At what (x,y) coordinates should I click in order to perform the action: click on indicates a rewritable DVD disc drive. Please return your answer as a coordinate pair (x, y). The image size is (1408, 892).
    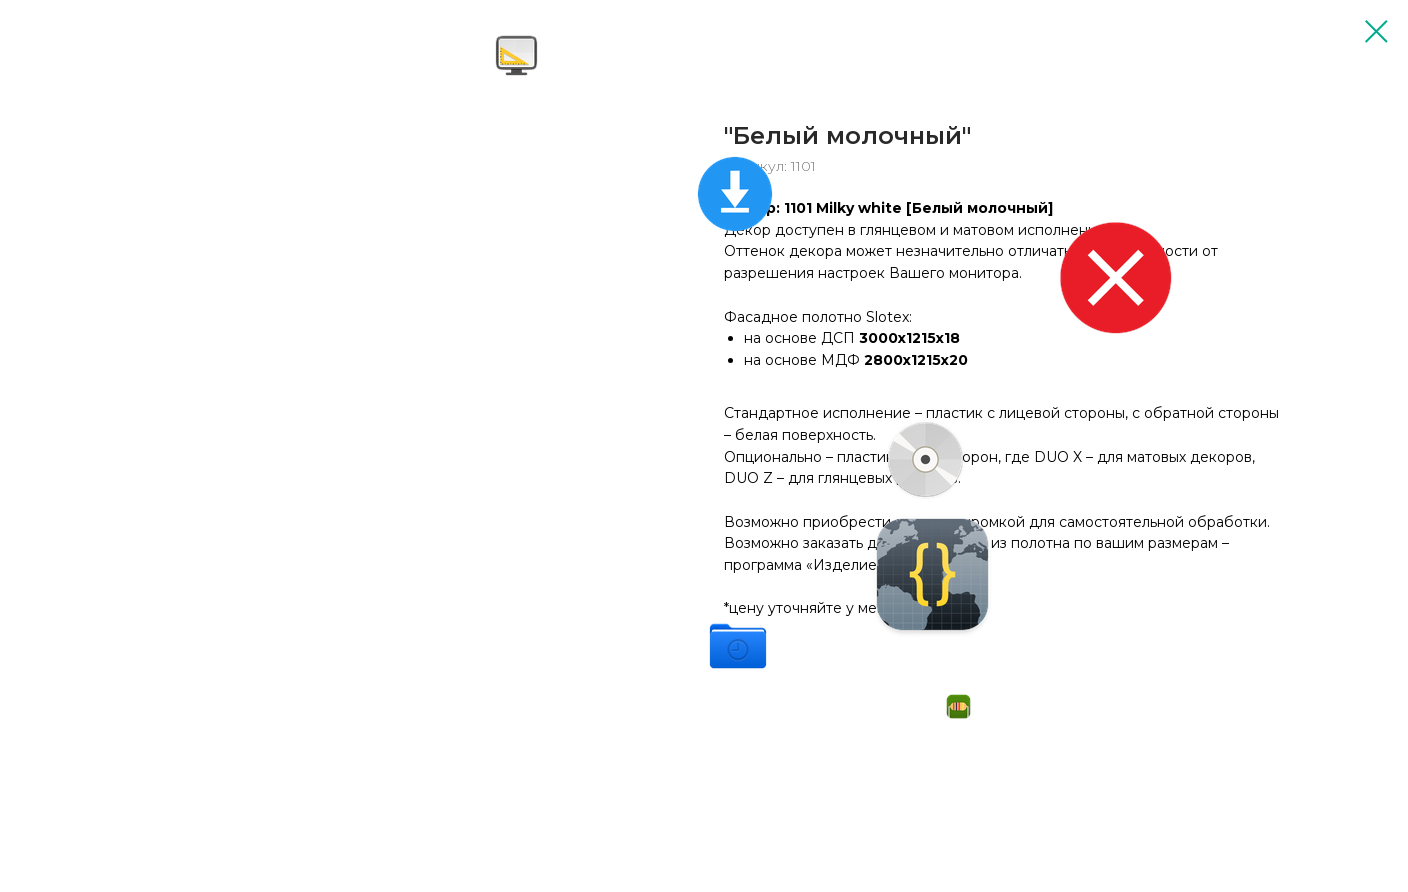
    Looking at the image, I should click on (925, 459).